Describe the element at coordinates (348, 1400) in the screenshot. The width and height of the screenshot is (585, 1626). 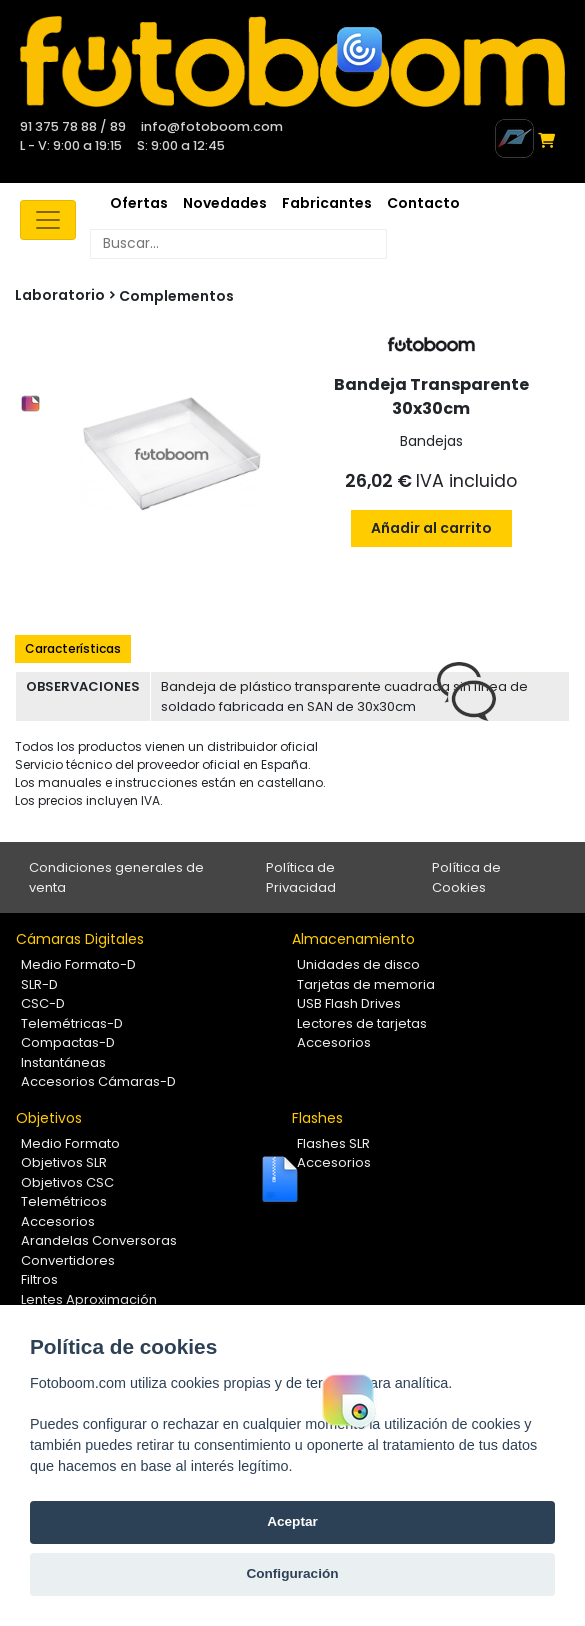
I see `open colorgrab color picker app` at that location.